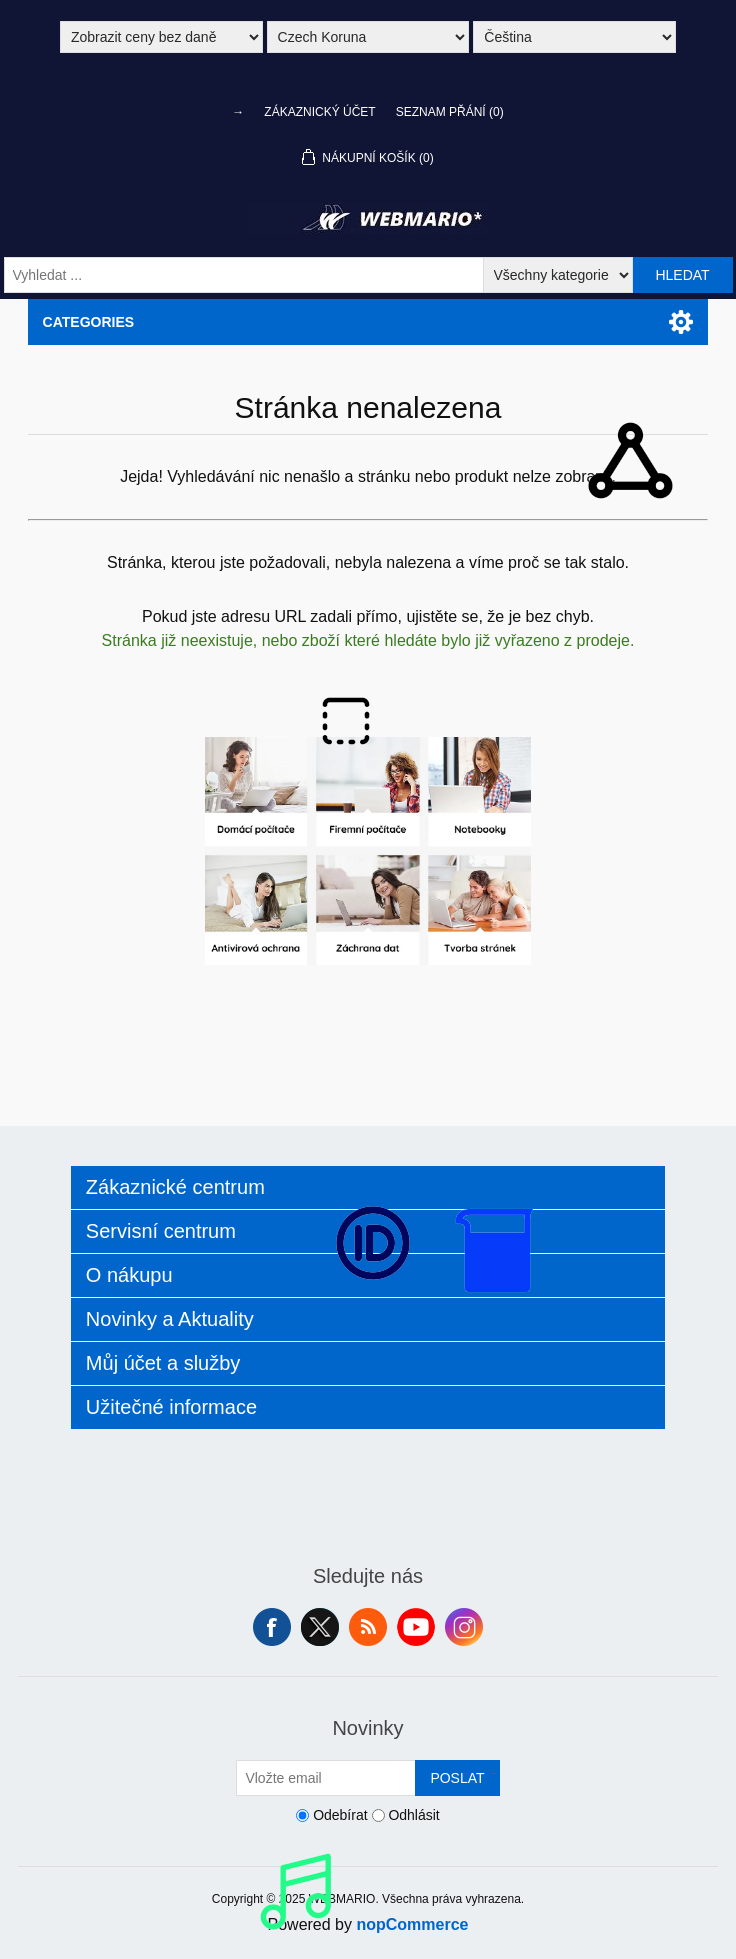 The image size is (736, 1959). What do you see at coordinates (494, 1250) in the screenshot?
I see `access experimental or beta features` at bounding box center [494, 1250].